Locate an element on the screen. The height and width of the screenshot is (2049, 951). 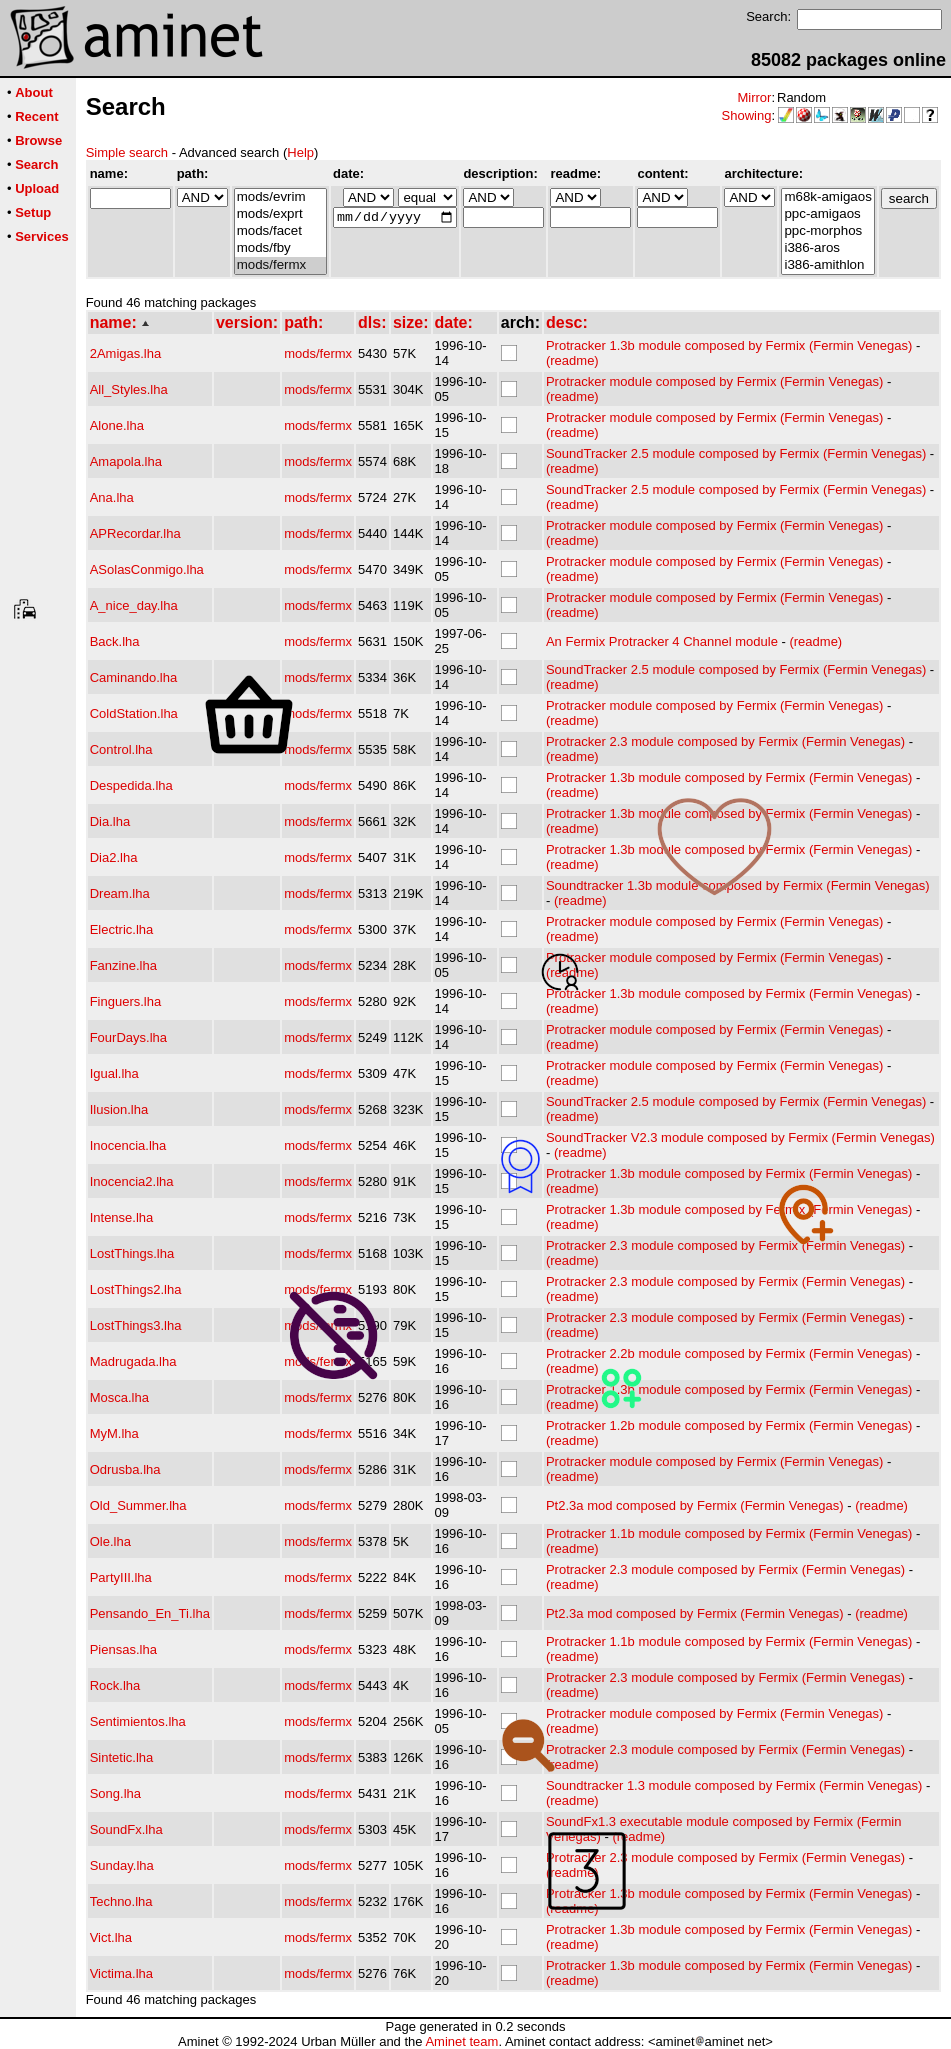
zoom out to see more content is located at coordinates (528, 1745).